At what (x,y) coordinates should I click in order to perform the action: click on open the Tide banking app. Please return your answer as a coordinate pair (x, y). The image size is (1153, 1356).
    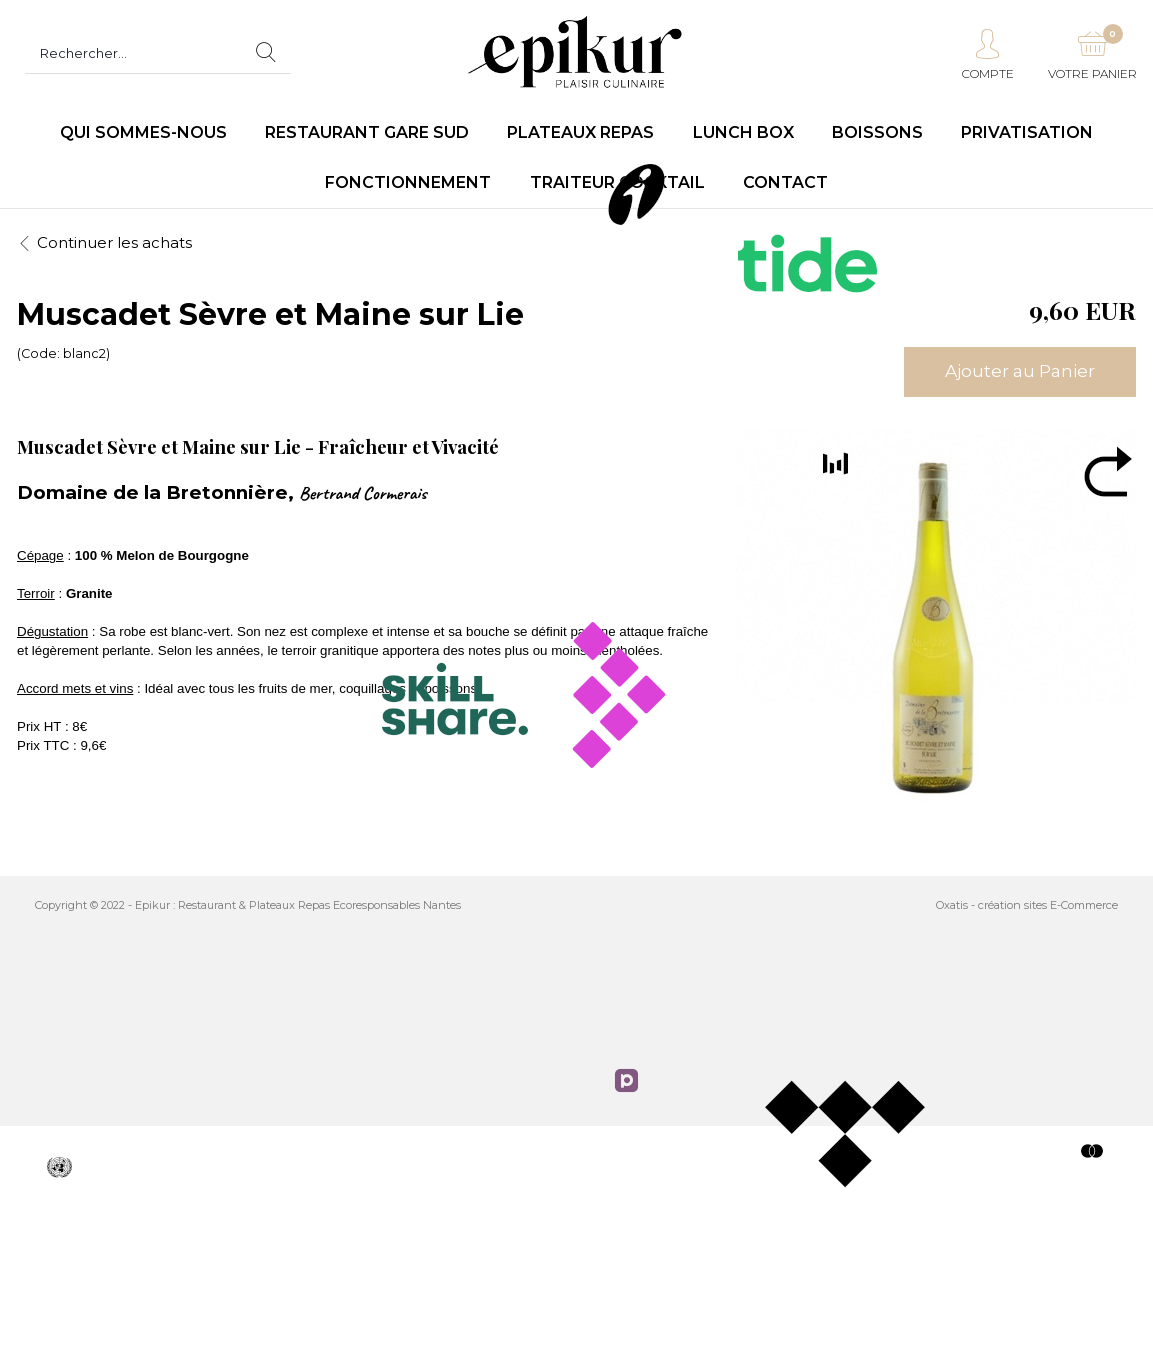
    Looking at the image, I should click on (807, 263).